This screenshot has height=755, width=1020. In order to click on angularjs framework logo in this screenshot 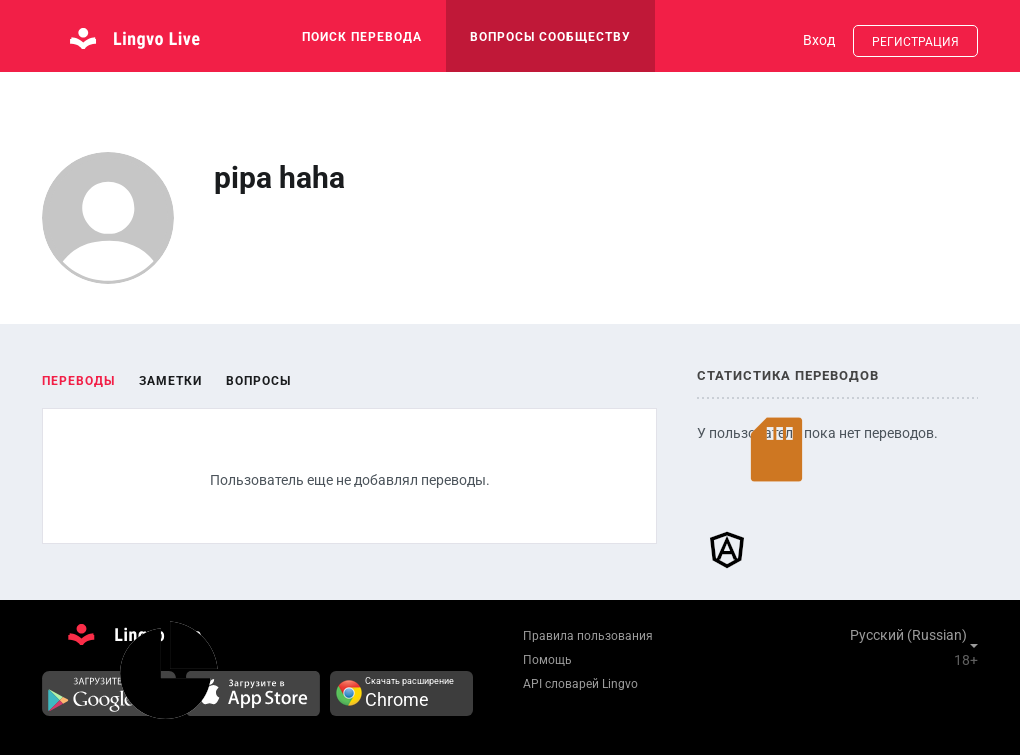, I will do `click(727, 550)`.